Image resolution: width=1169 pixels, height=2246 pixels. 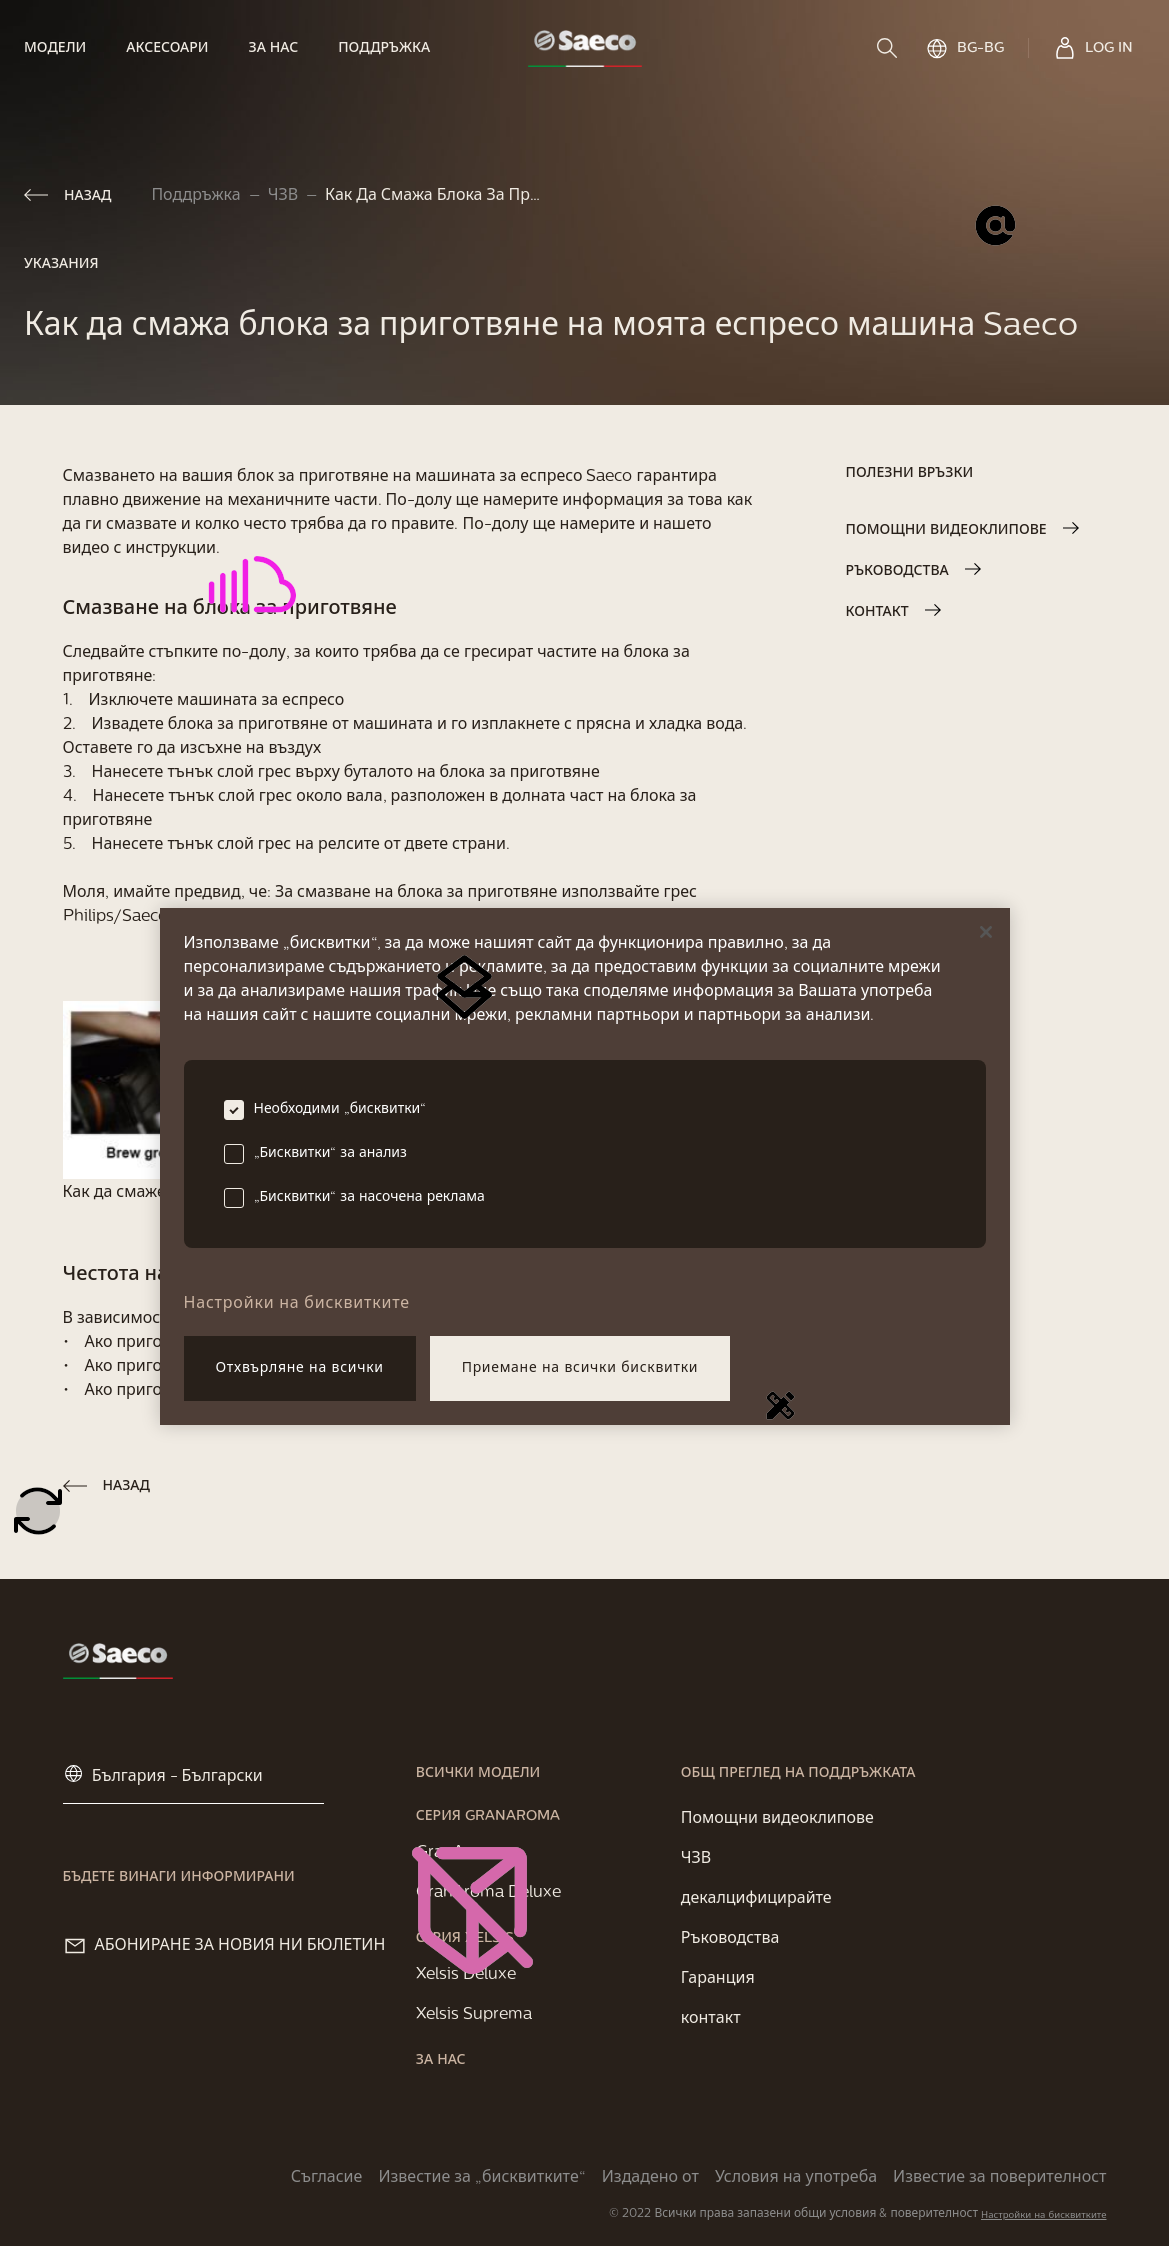 I want to click on open soundcloud app, so click(x=251, y=587).